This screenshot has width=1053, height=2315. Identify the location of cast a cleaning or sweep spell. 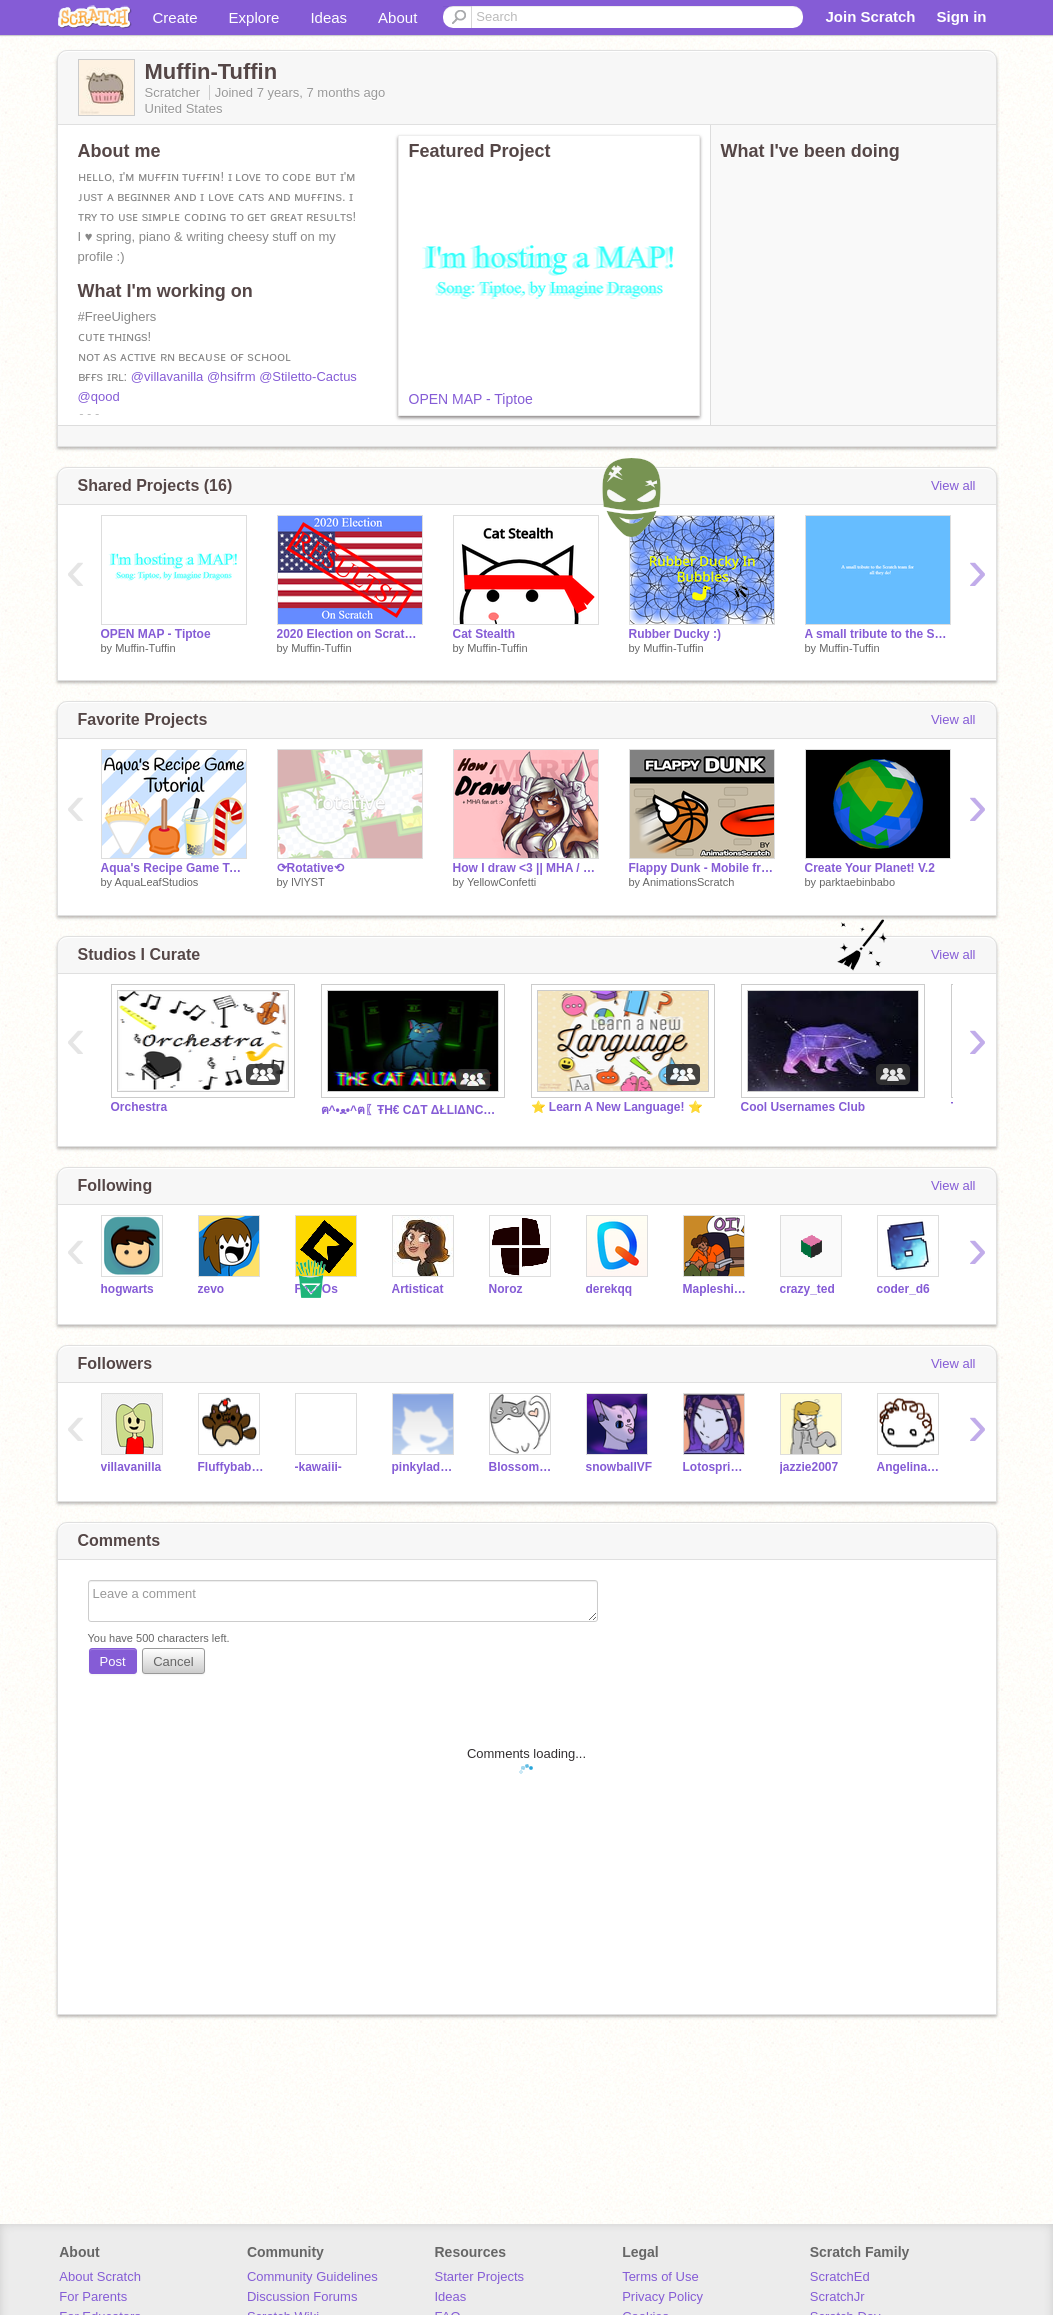
(862, 945).